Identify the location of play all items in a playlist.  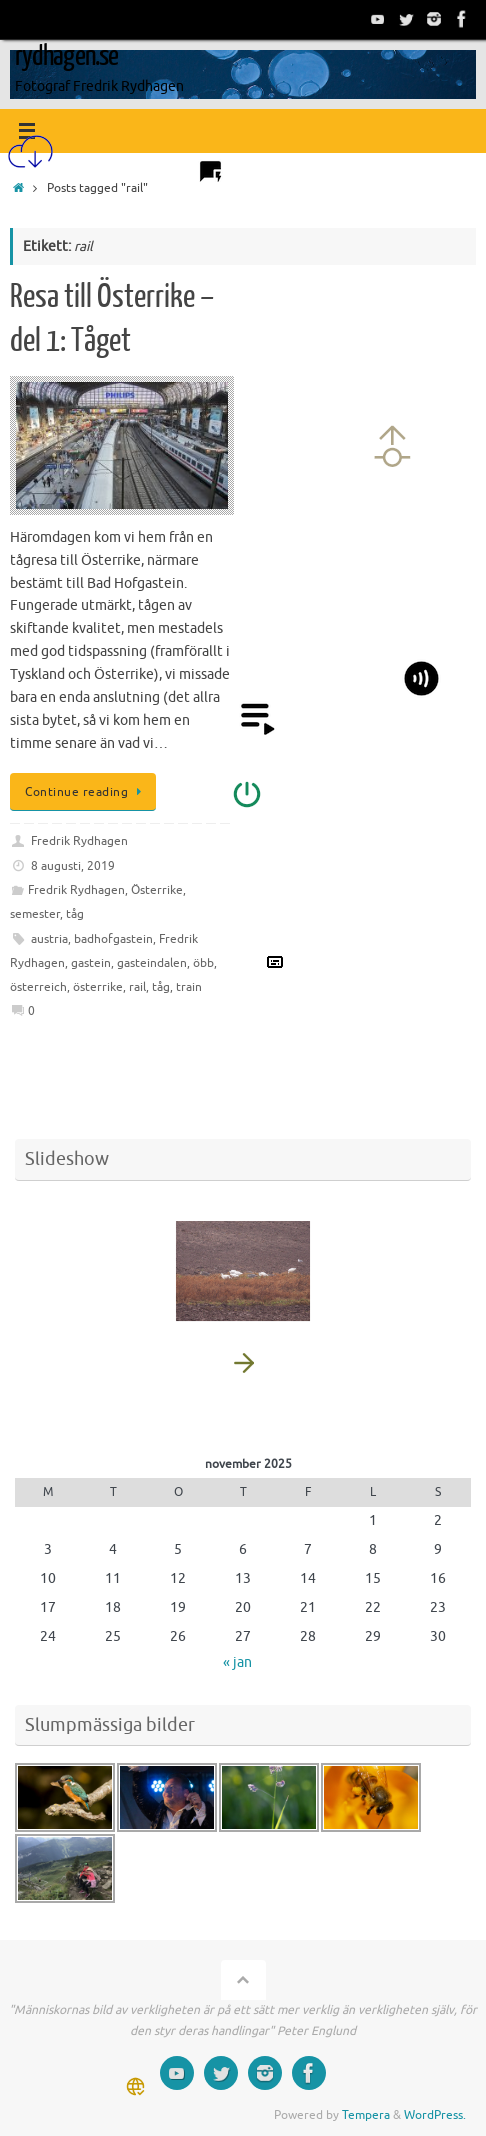
(259, 717).